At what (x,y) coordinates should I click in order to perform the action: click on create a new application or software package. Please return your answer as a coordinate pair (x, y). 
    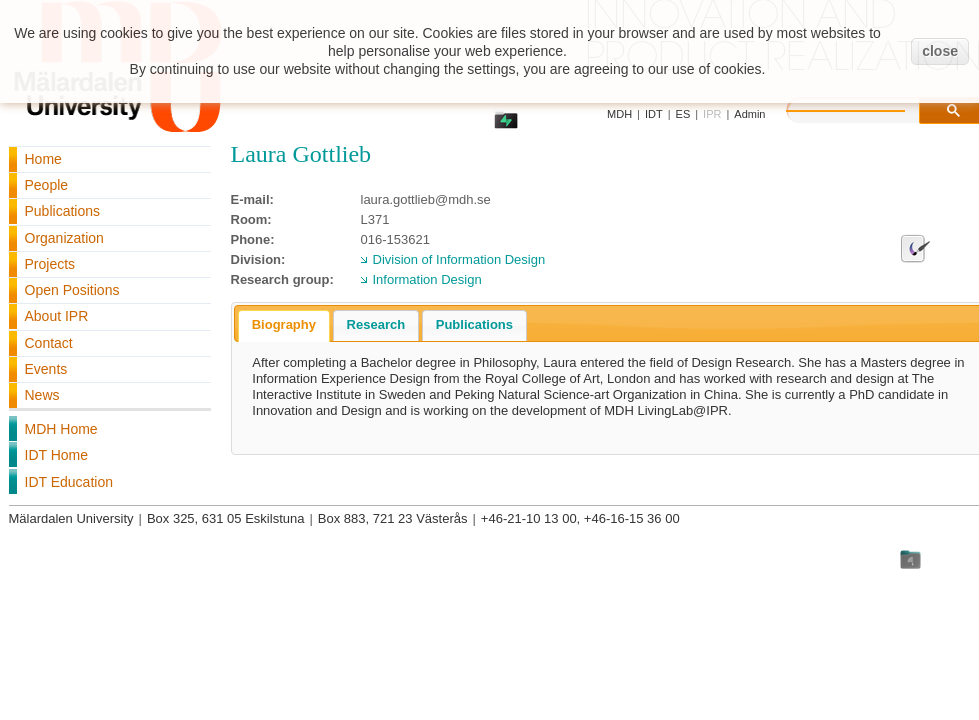
    Looking at the image, I should click on (915, 248).